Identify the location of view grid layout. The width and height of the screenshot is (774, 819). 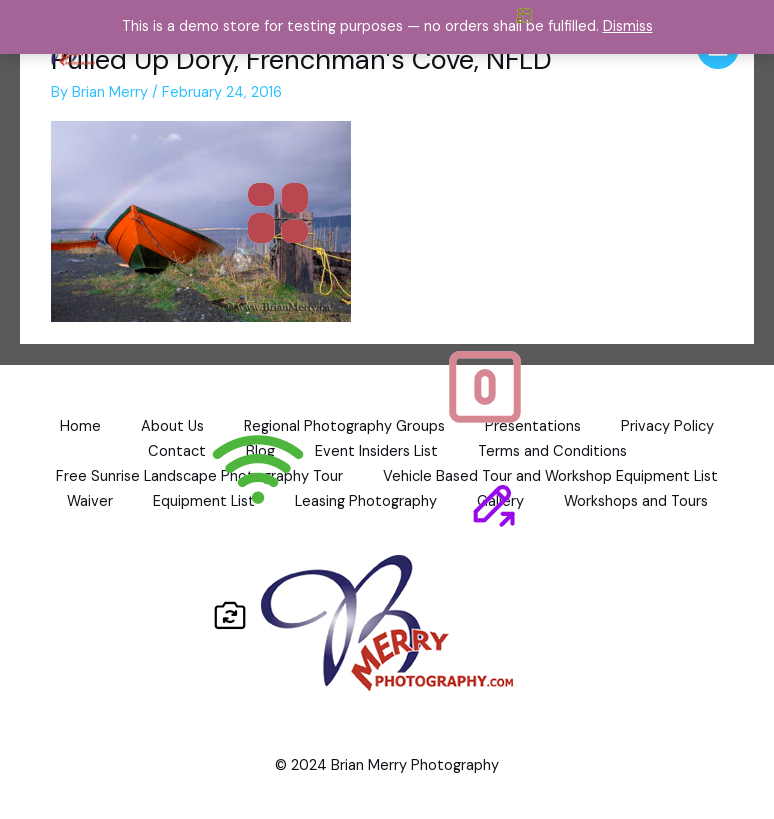
(278, 213).